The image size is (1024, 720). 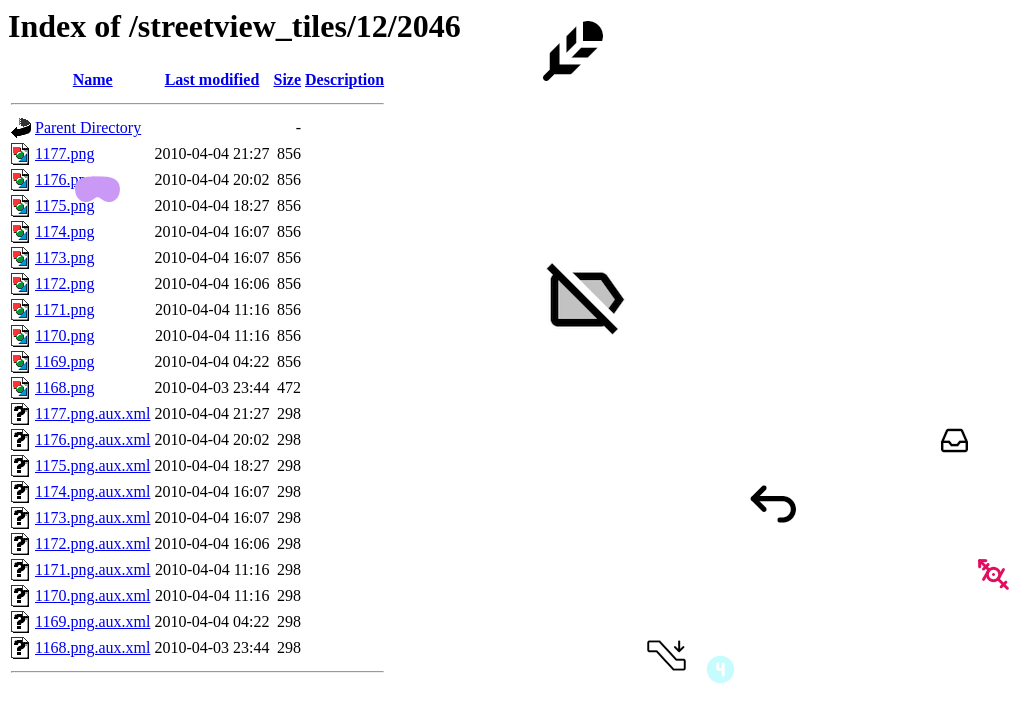 I want to click on indicates escalator going down, so click(x=666, y=655).